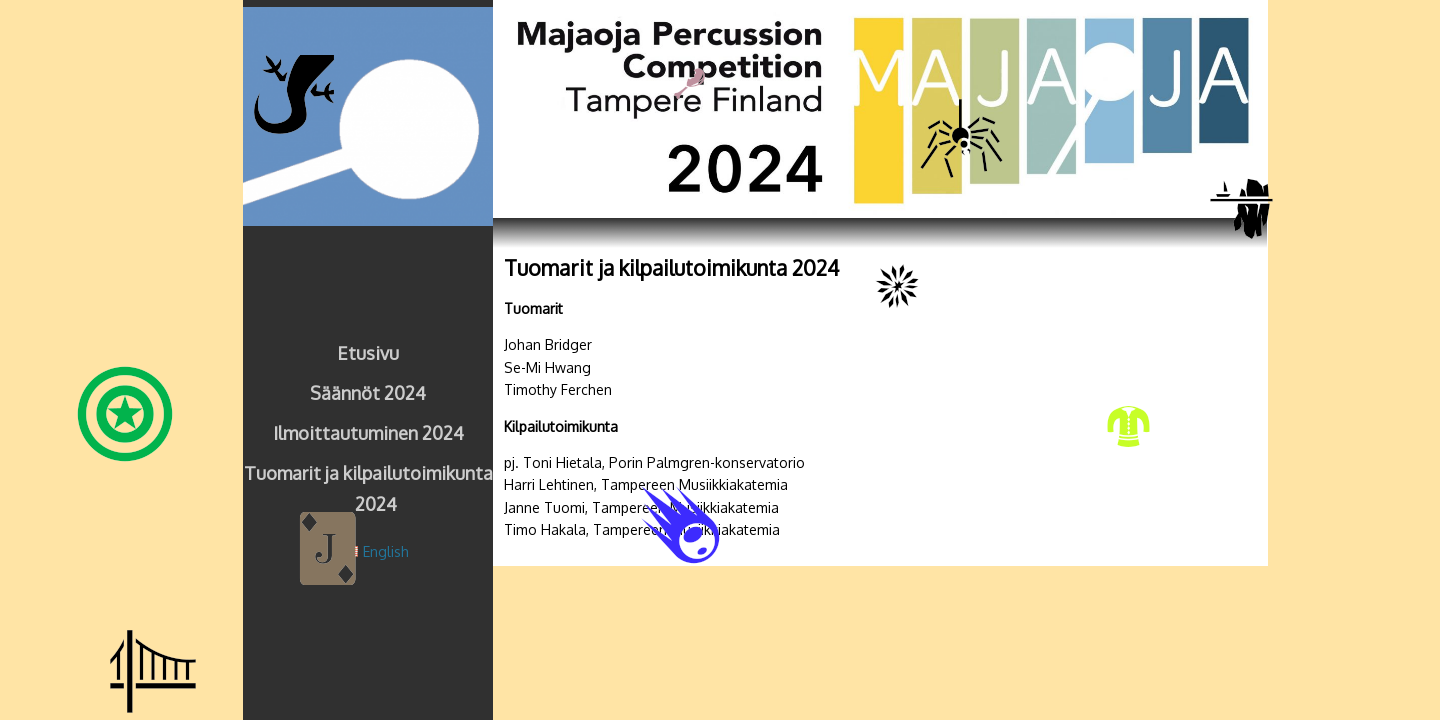  What do you see at coordinates (327, 548) in the screenshot?
I see `jack of diamonds playing card` at bounding box center [327, 548].